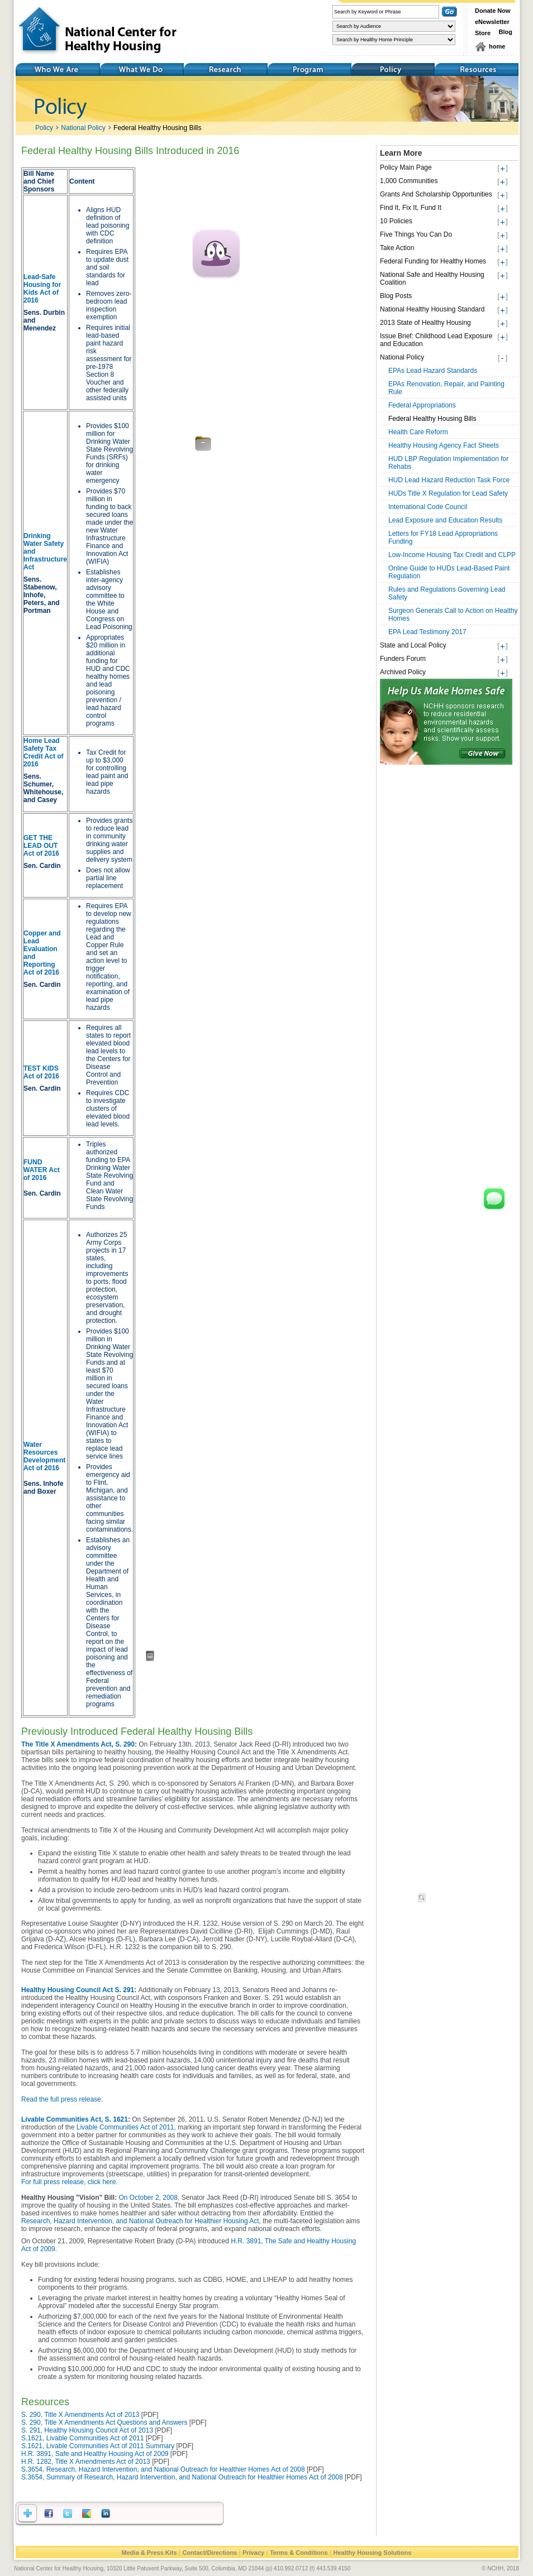 This screenshot has height=2576, width=533. I want to click on n64 game rom file, so click(150, 1656).